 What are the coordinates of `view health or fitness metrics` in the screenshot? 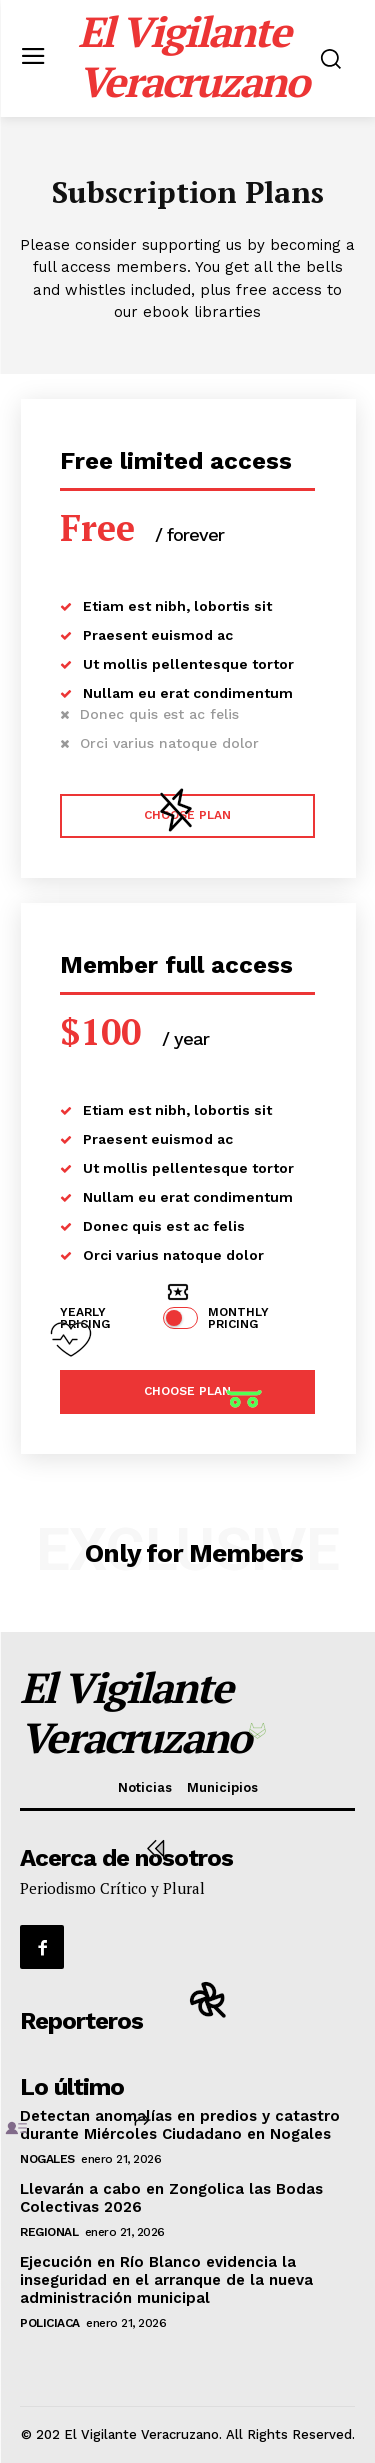 It's located at (71, 1338).